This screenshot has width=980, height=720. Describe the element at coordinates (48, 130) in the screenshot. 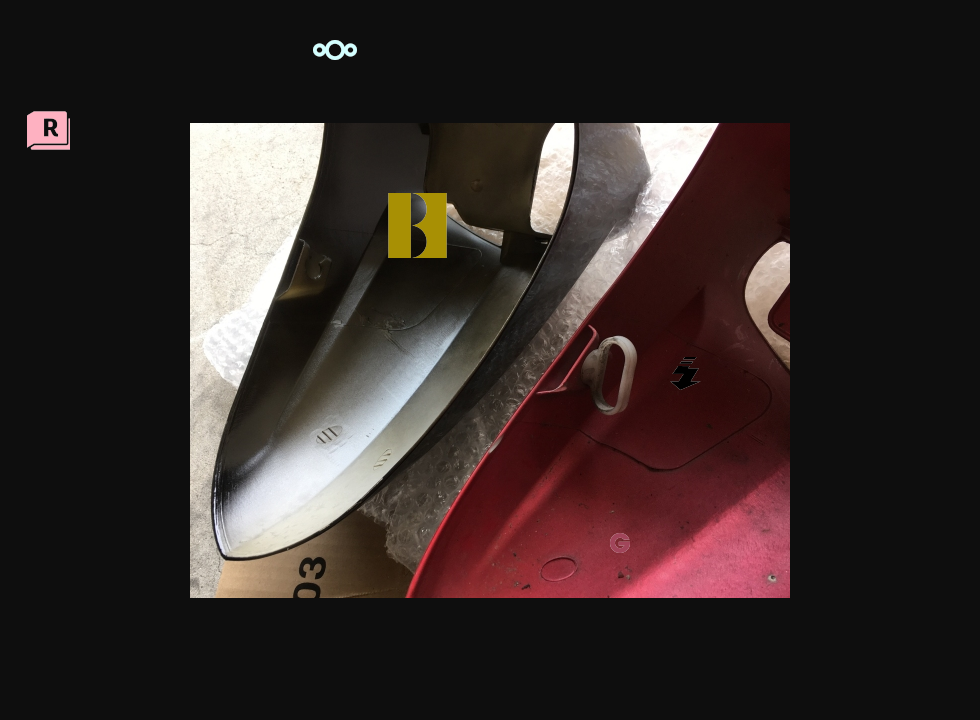

I see `open Autodesk Revit application` at that location.